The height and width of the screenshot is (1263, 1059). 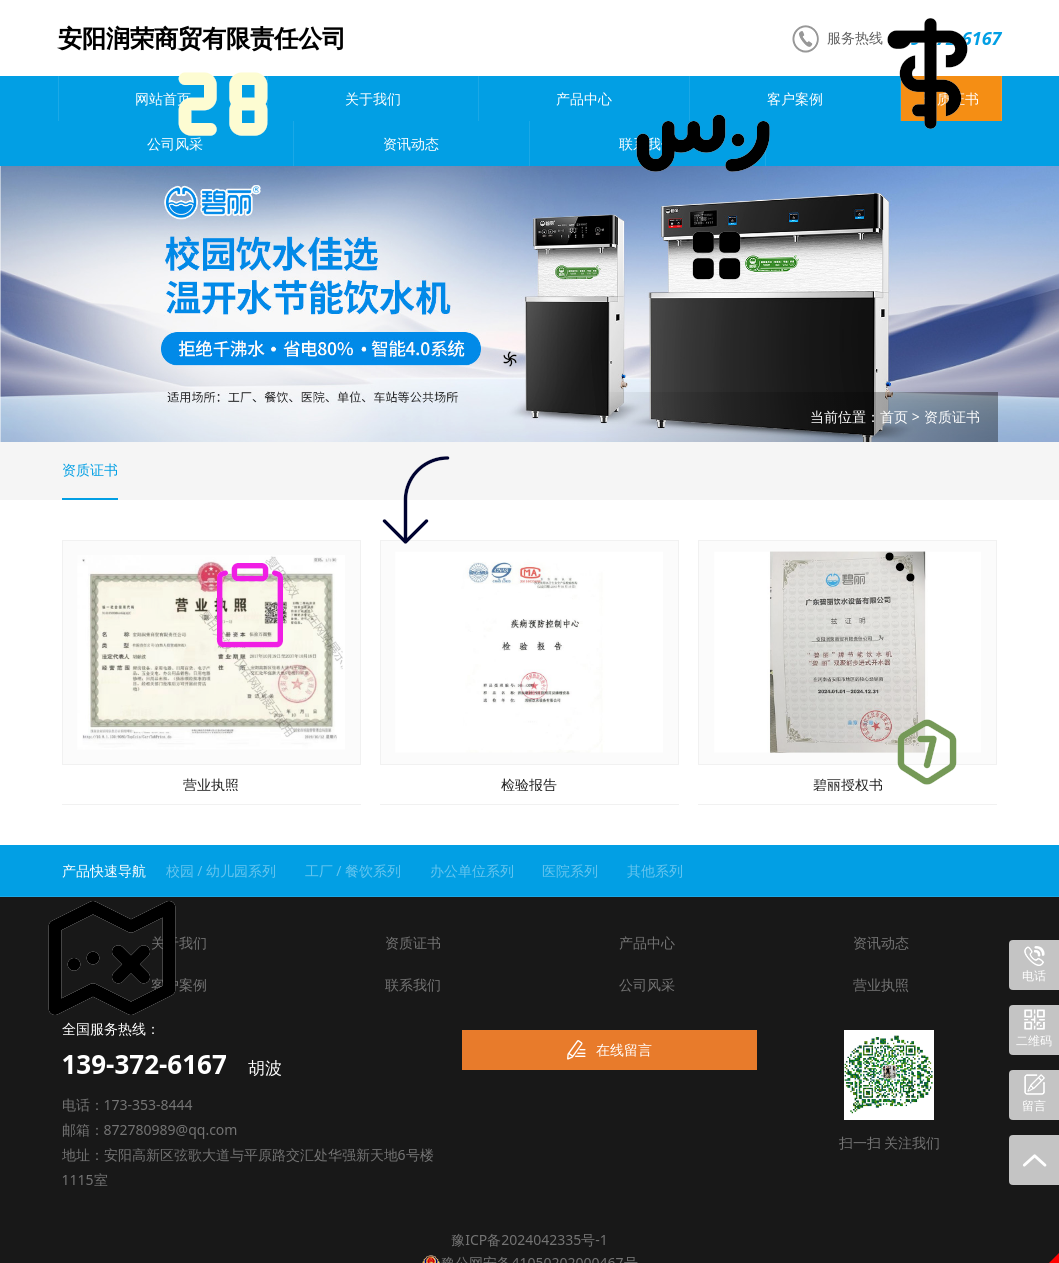 What do you see at coordinates (900, 567) in the screenshot?
I see `more options menu` at bounding box center [900, 567].